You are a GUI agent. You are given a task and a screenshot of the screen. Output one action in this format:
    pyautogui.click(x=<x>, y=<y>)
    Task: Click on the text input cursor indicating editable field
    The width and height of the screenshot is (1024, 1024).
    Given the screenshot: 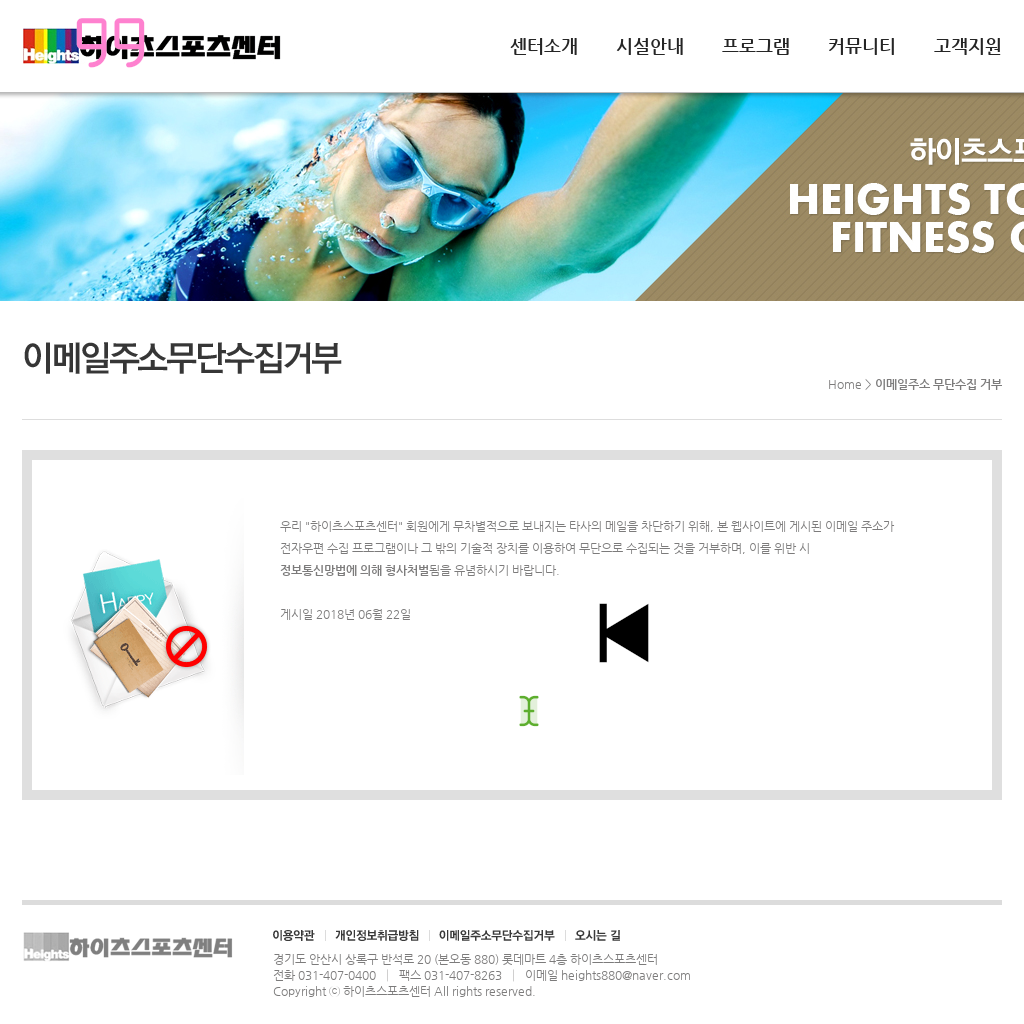 What is the action you would take?
    pyautogui.click(x=529, y=711)
    